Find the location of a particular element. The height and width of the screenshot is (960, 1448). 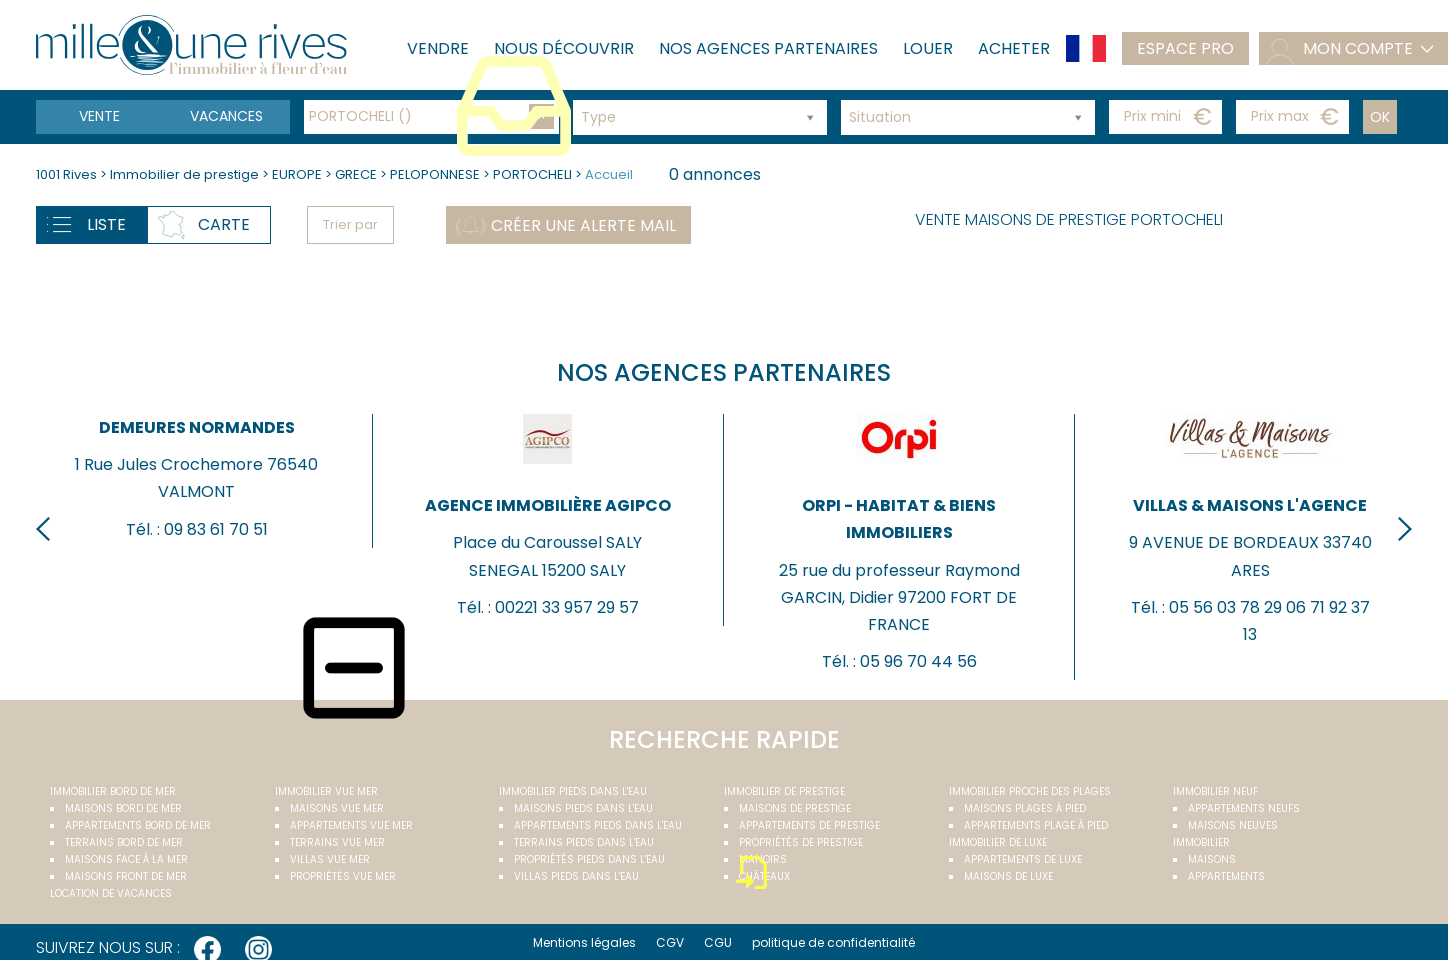

remove a file from the diff view is located at coordinates (354, 668).